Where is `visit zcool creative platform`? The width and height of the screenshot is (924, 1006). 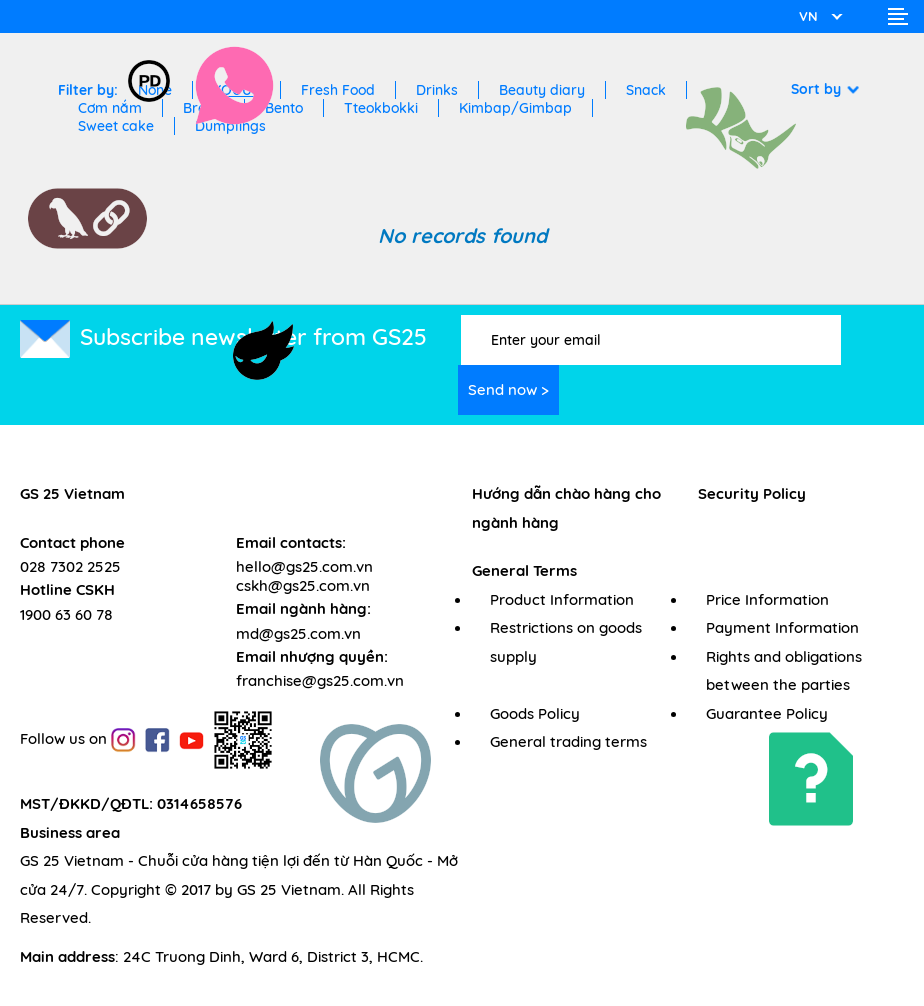 visit zcool creative platform is located at coordinates (263, 350).